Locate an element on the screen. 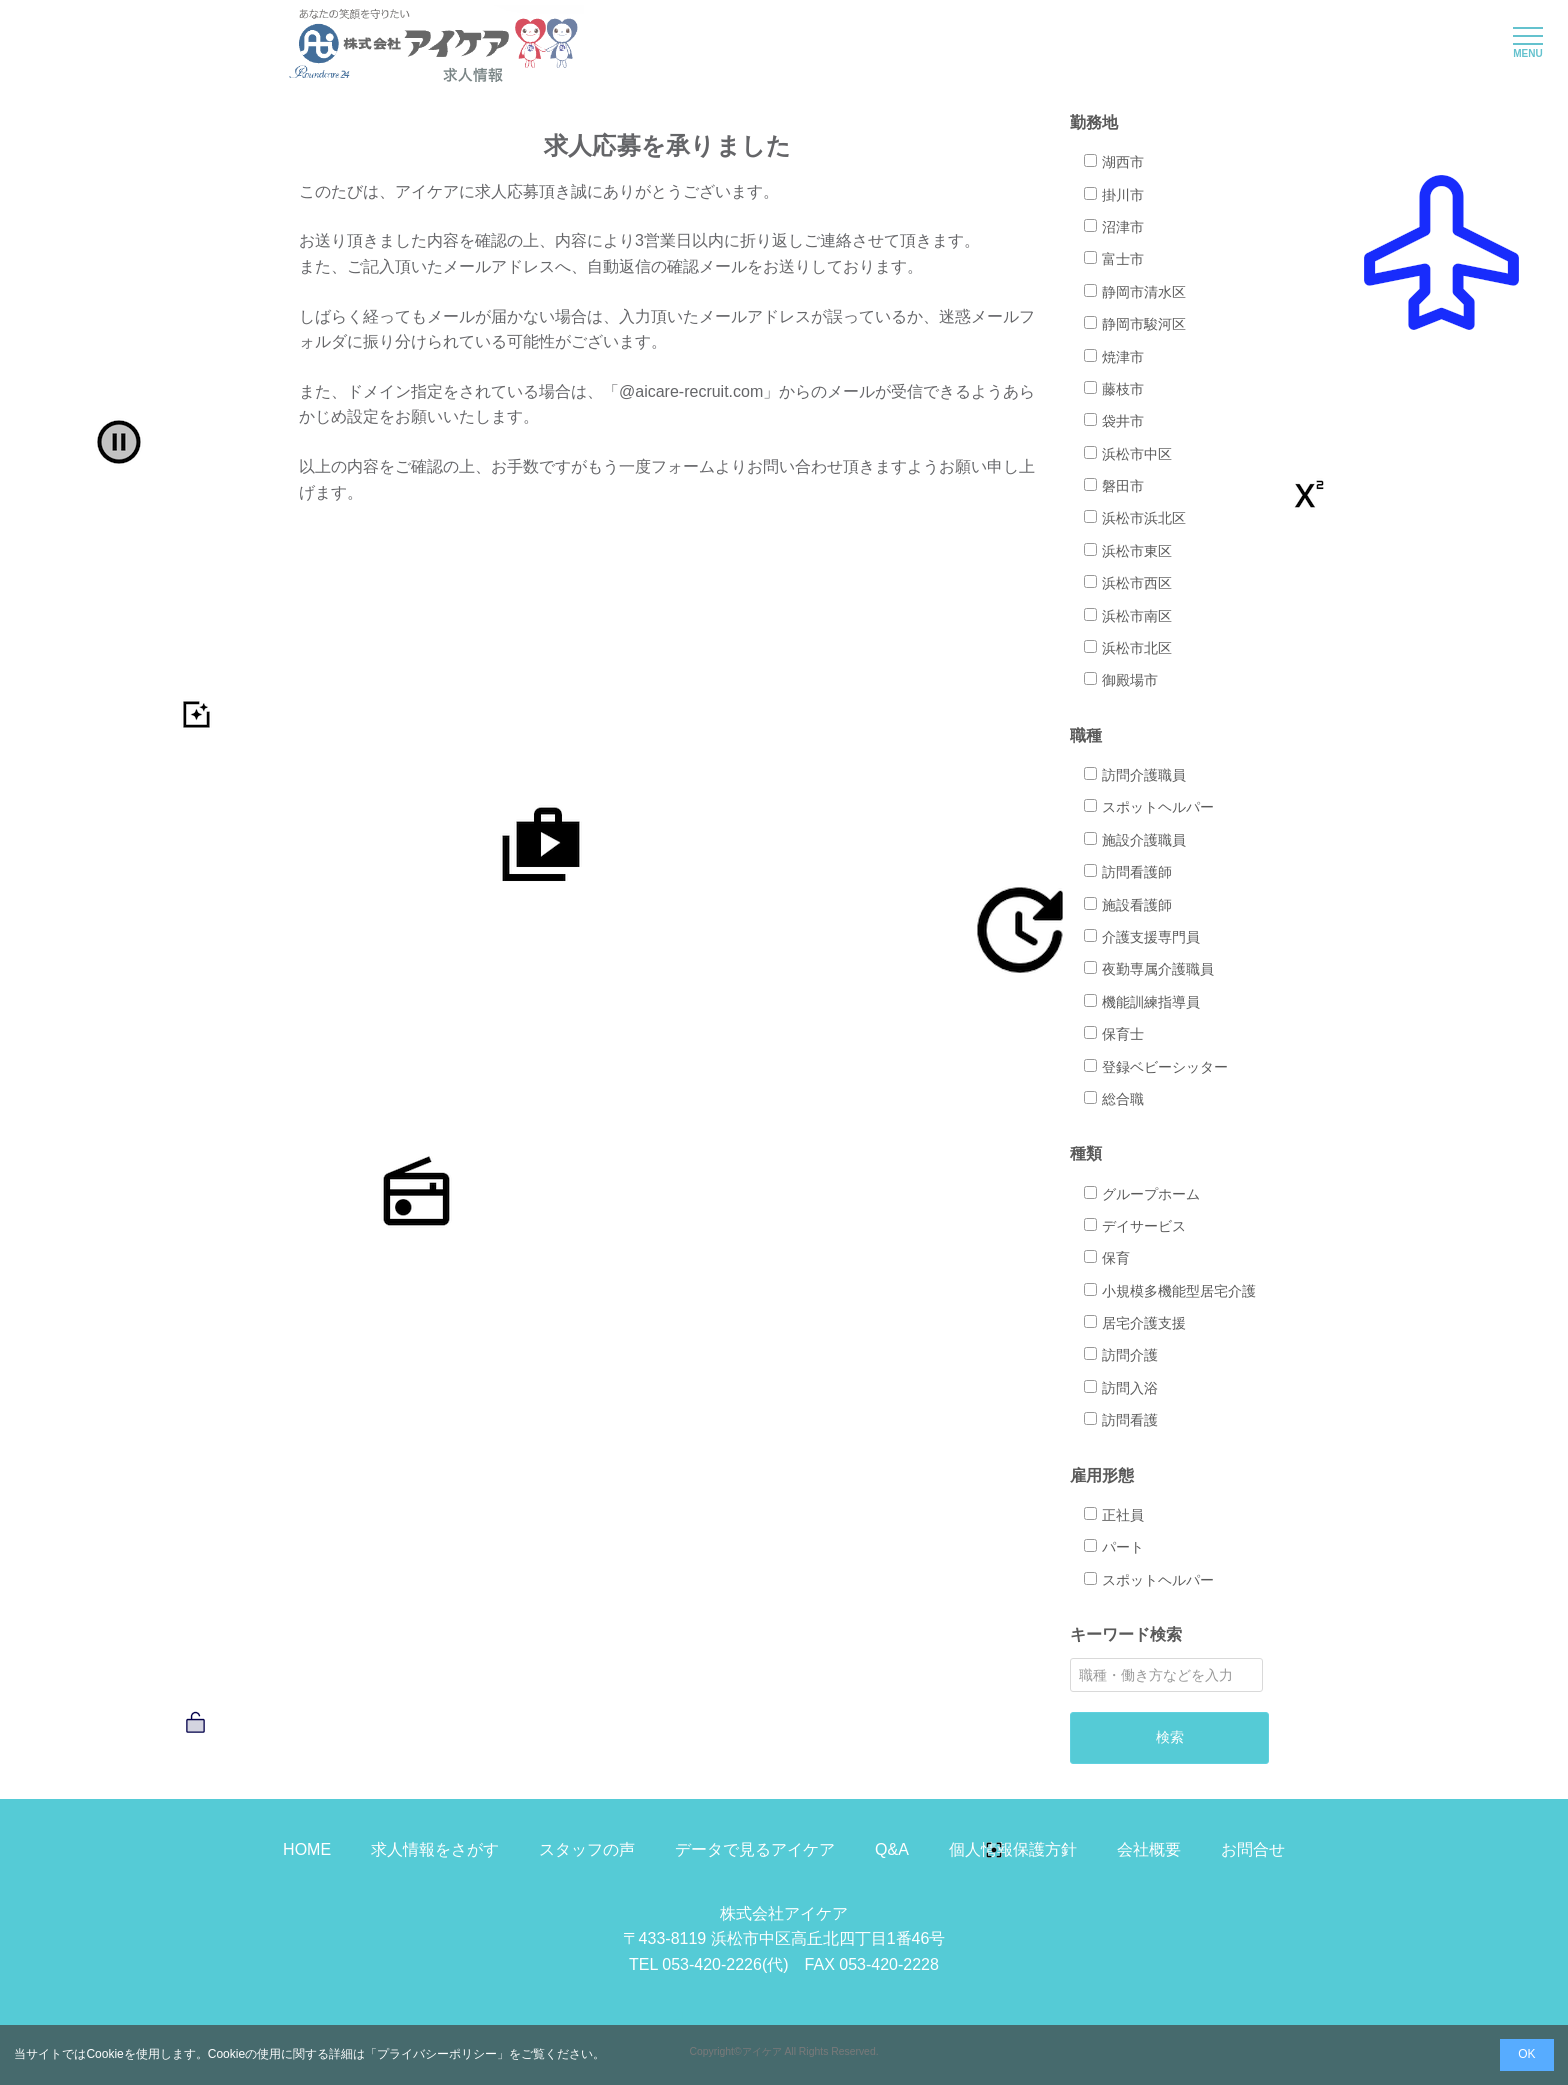 This screenshot has width=1568, height=2085. format selected text as superscript is located at coordinates (1305, 494).